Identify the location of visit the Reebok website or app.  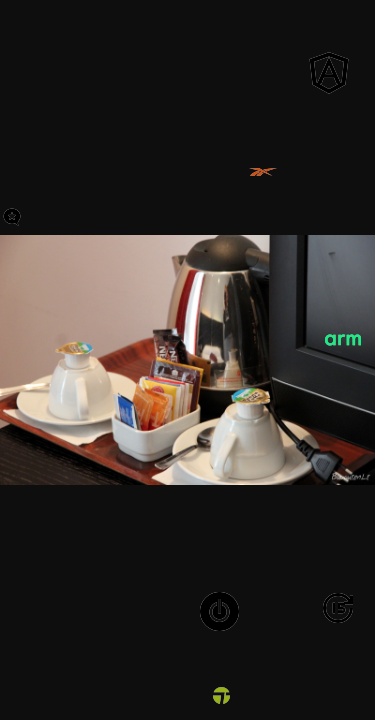
(263, 172).